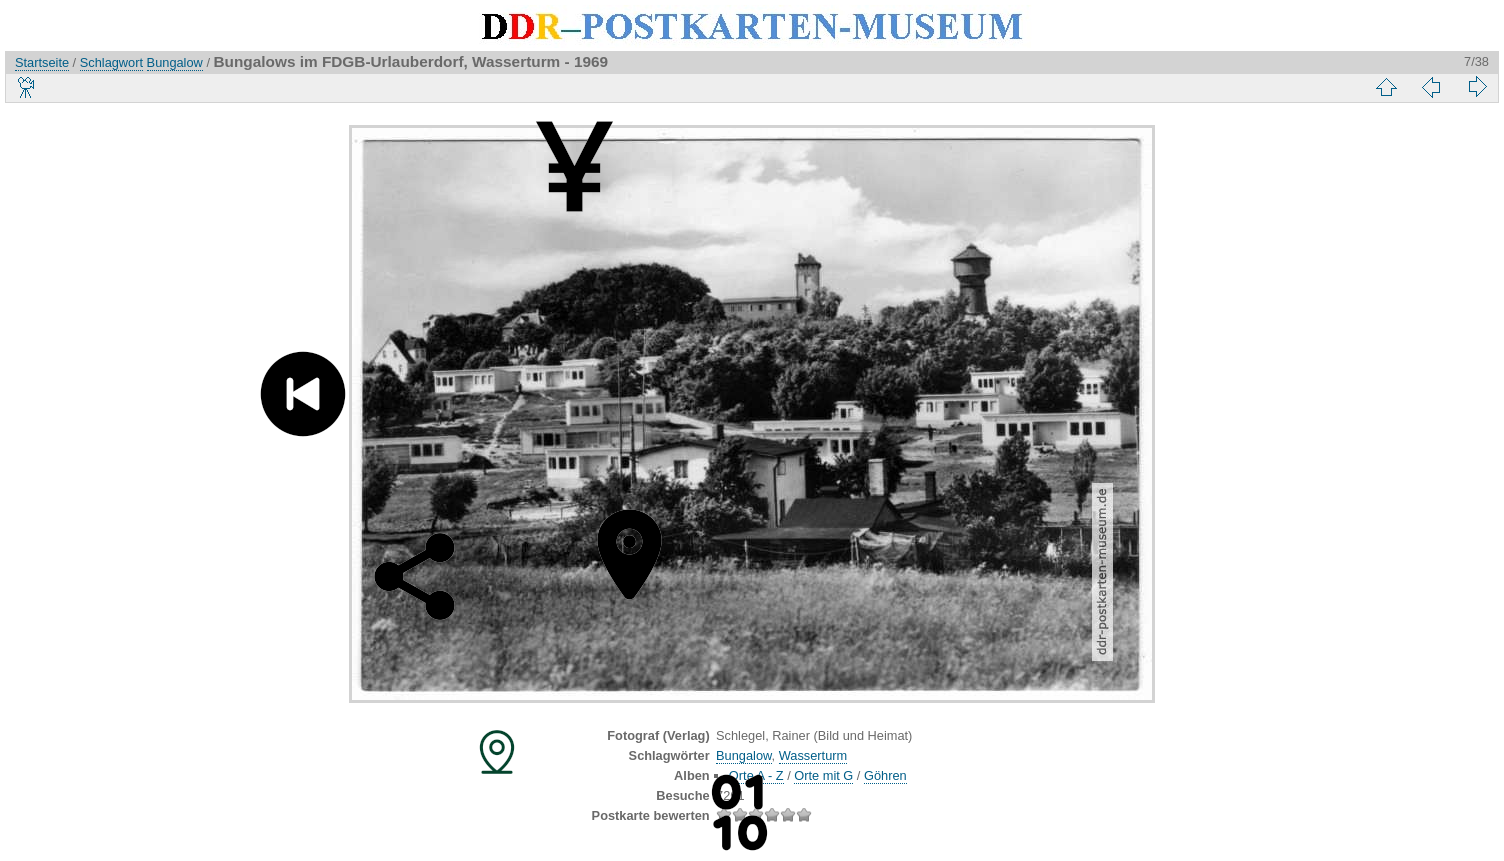  I want to click on view current location on map, so click(629, 554).